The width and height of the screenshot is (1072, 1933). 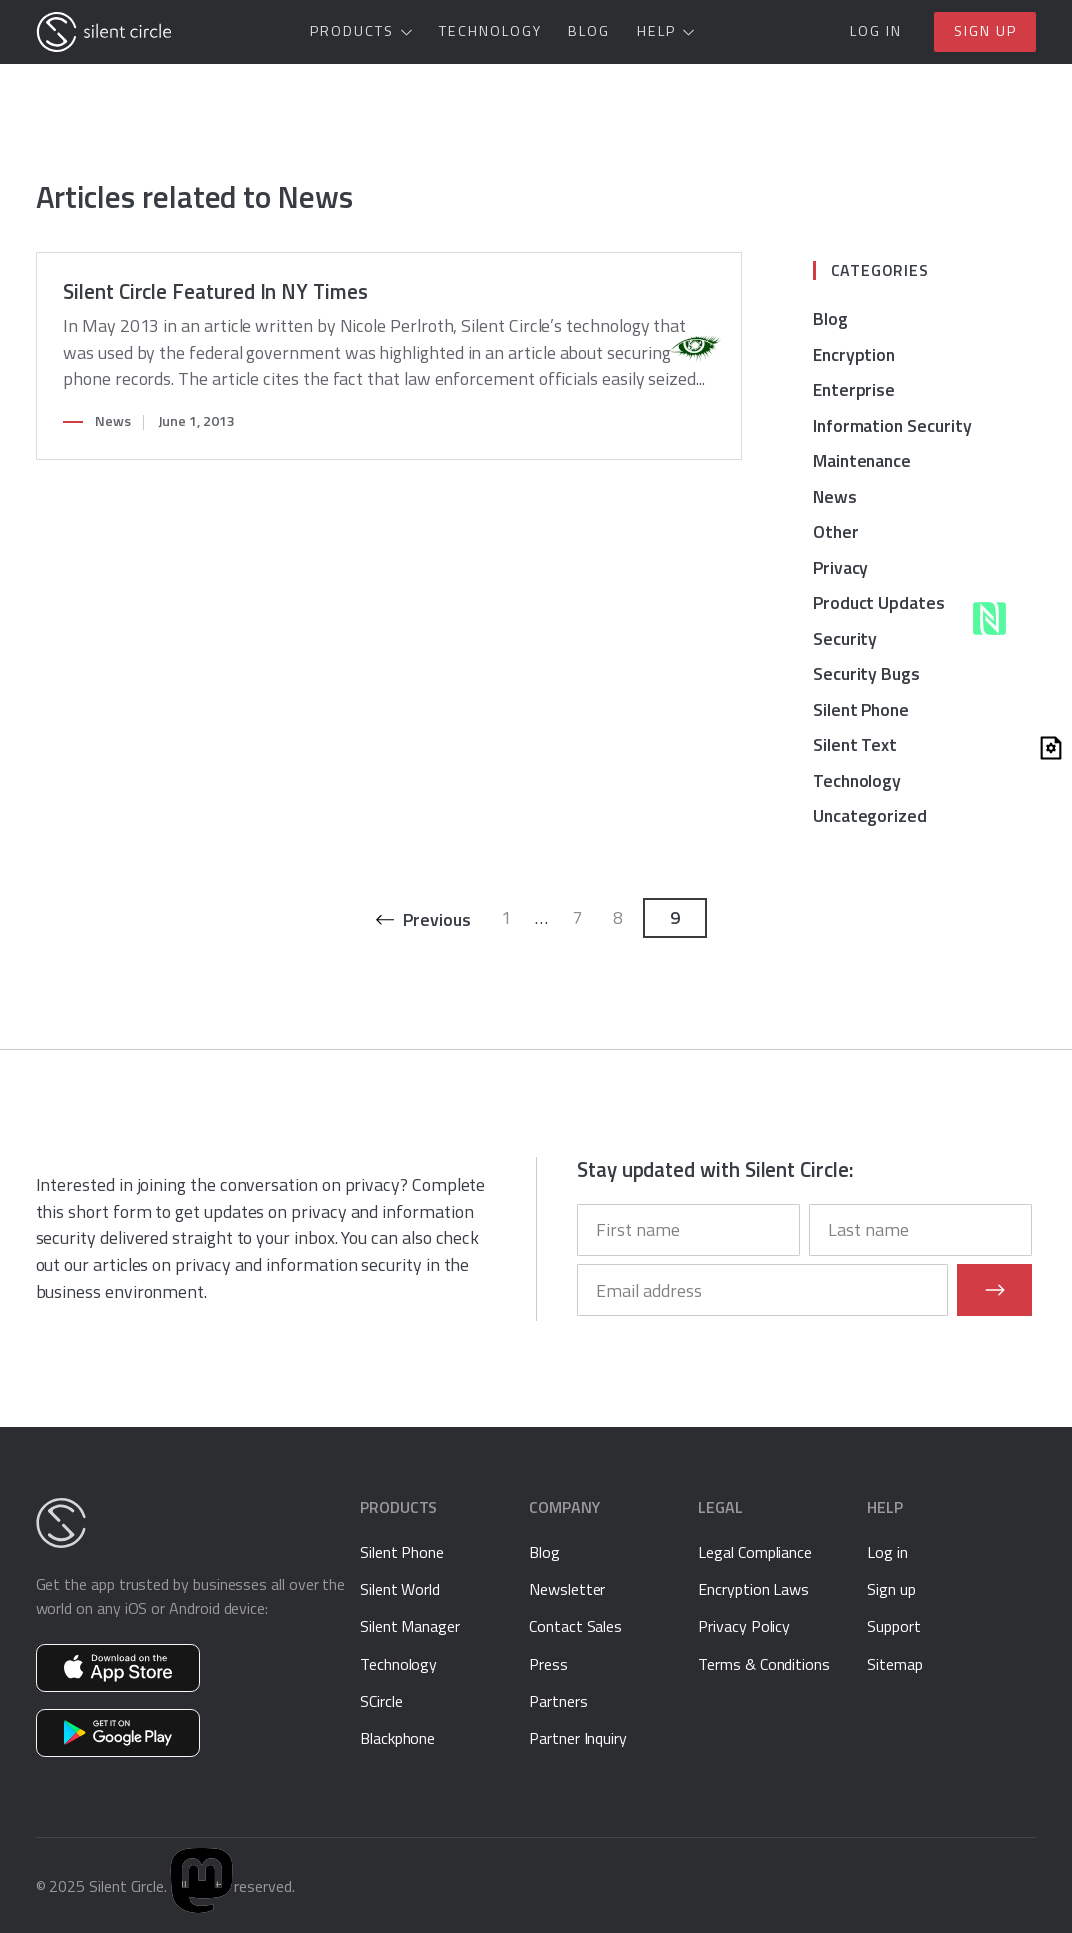 I want to click on open the Mastodon app, so click(x=201, y=1880).